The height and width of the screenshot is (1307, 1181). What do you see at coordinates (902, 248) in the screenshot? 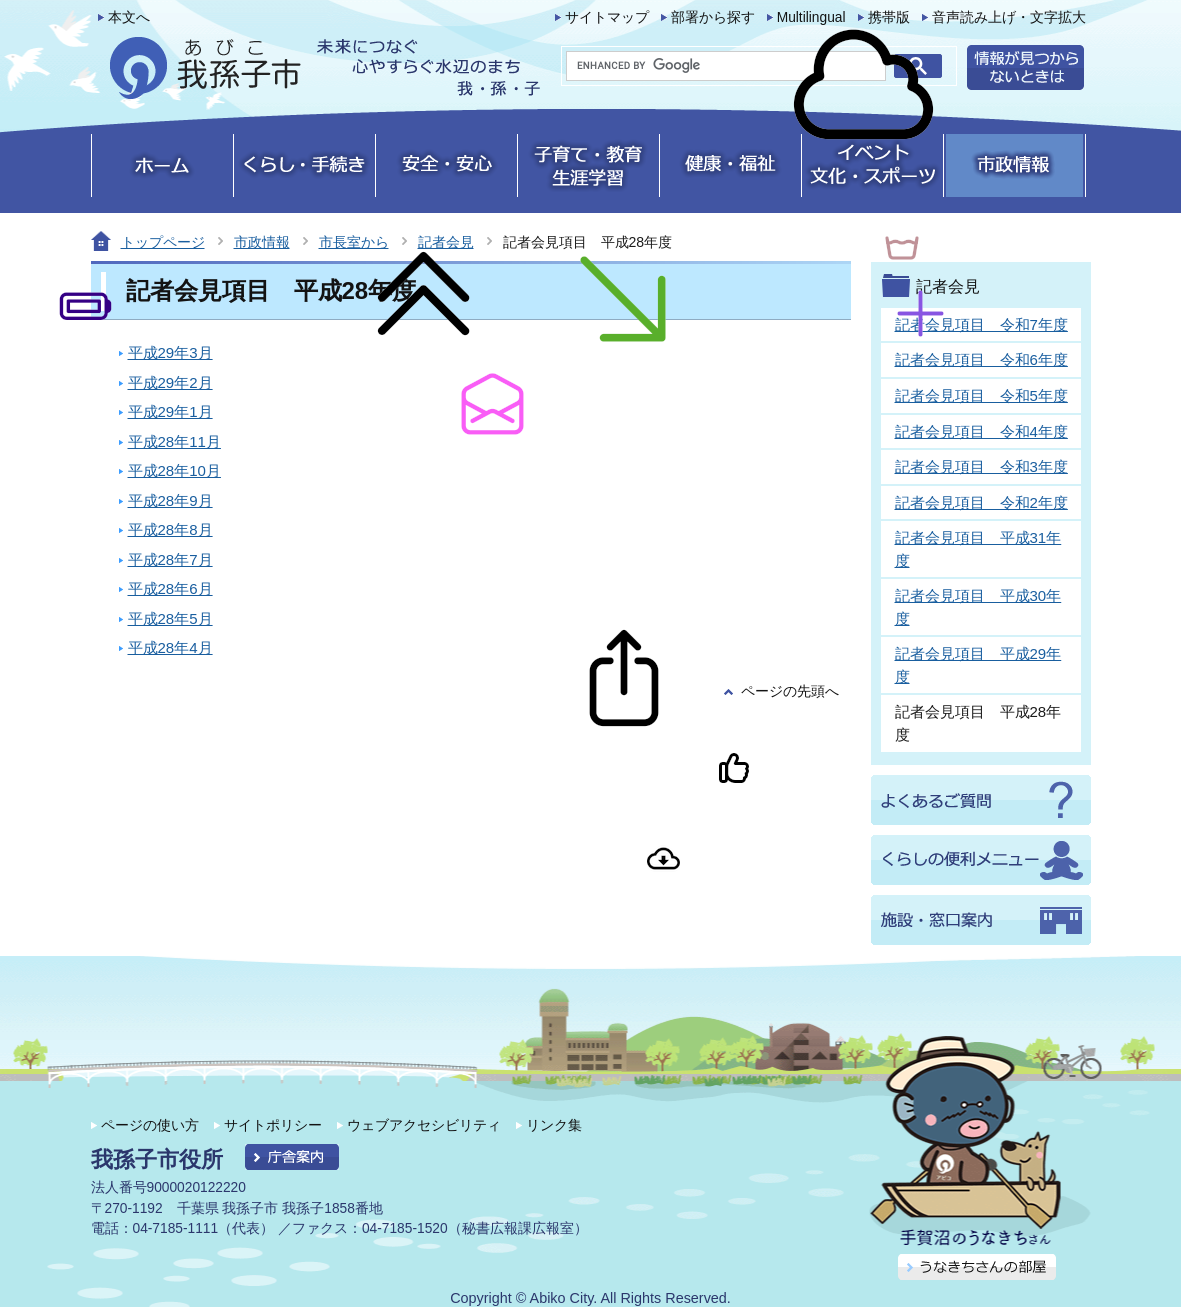
I see `wash or laundry care instructions` at bounding box center [902, 248].